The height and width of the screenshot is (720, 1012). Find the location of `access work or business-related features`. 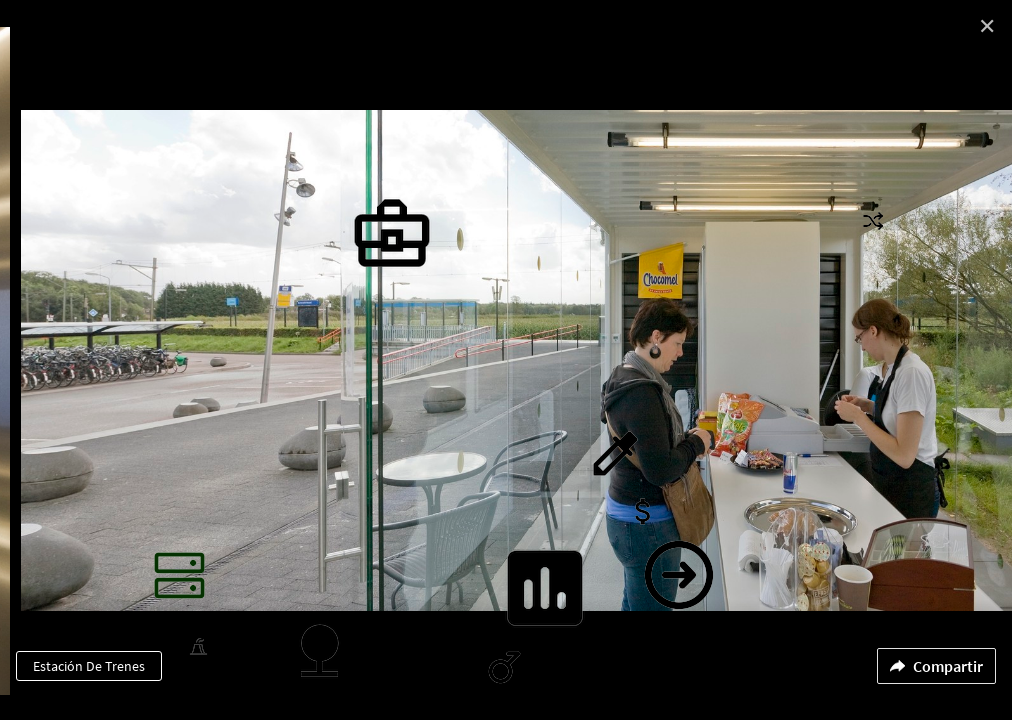

access work or business-related features is located at coordinates (392, 233).